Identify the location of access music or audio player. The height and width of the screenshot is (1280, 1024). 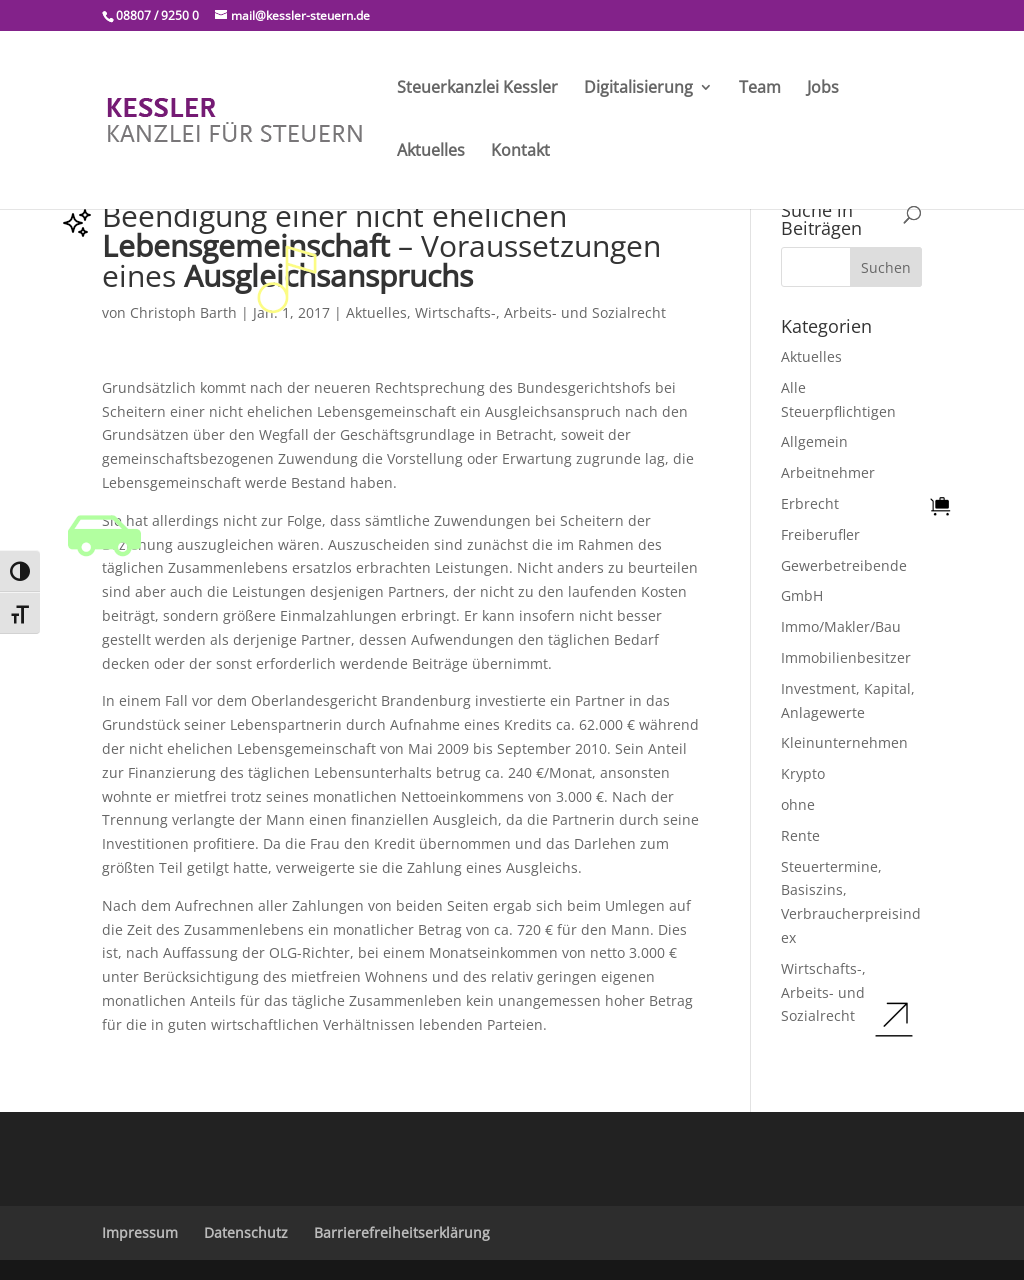
(287, 278).